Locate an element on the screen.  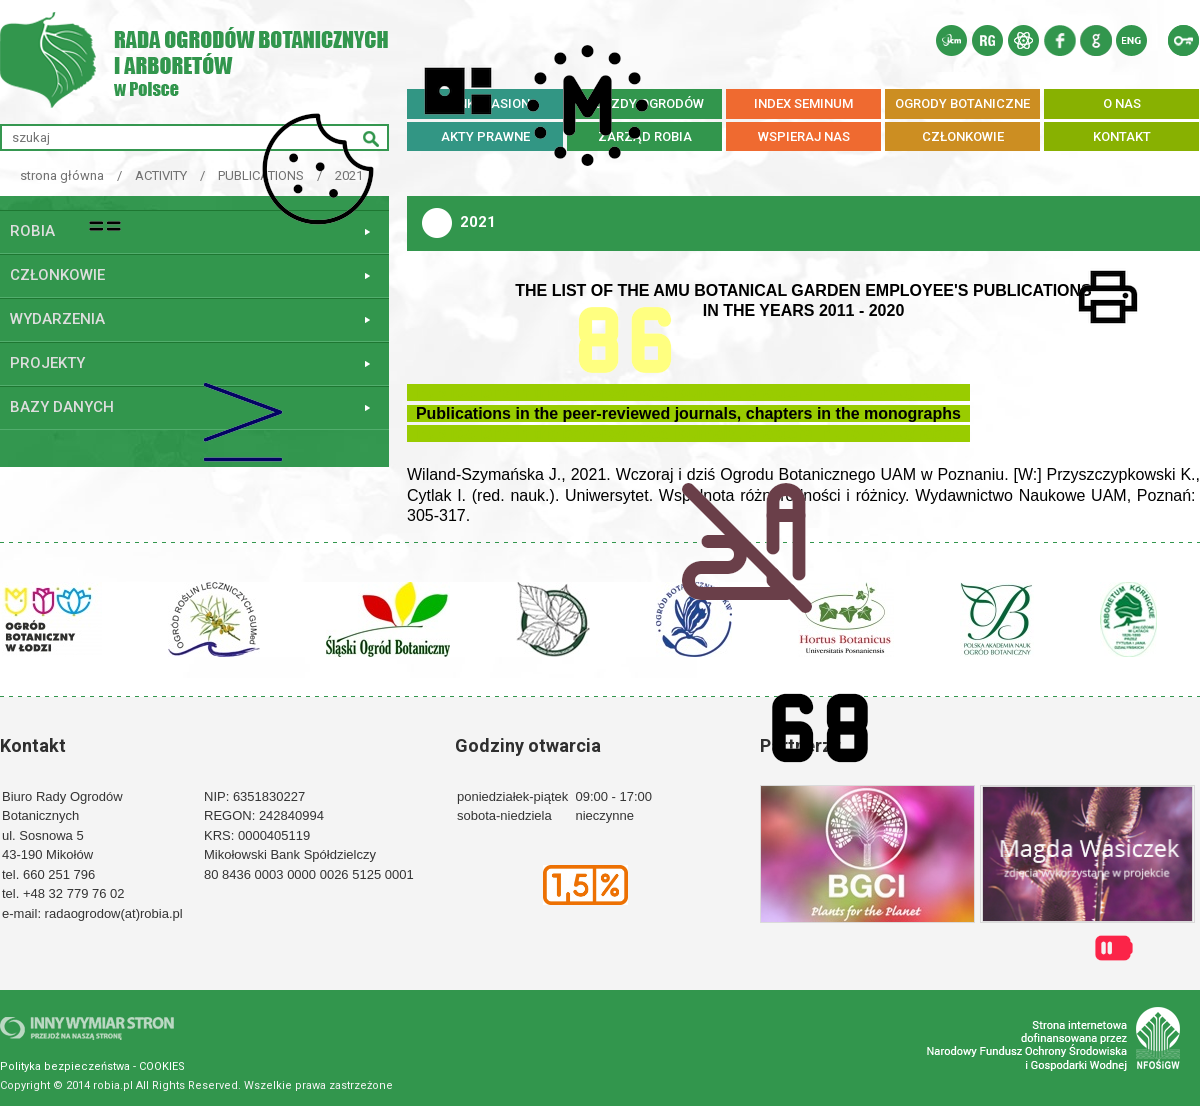
greater than or equal to mathematical operator is located at coordinates (241, 424).